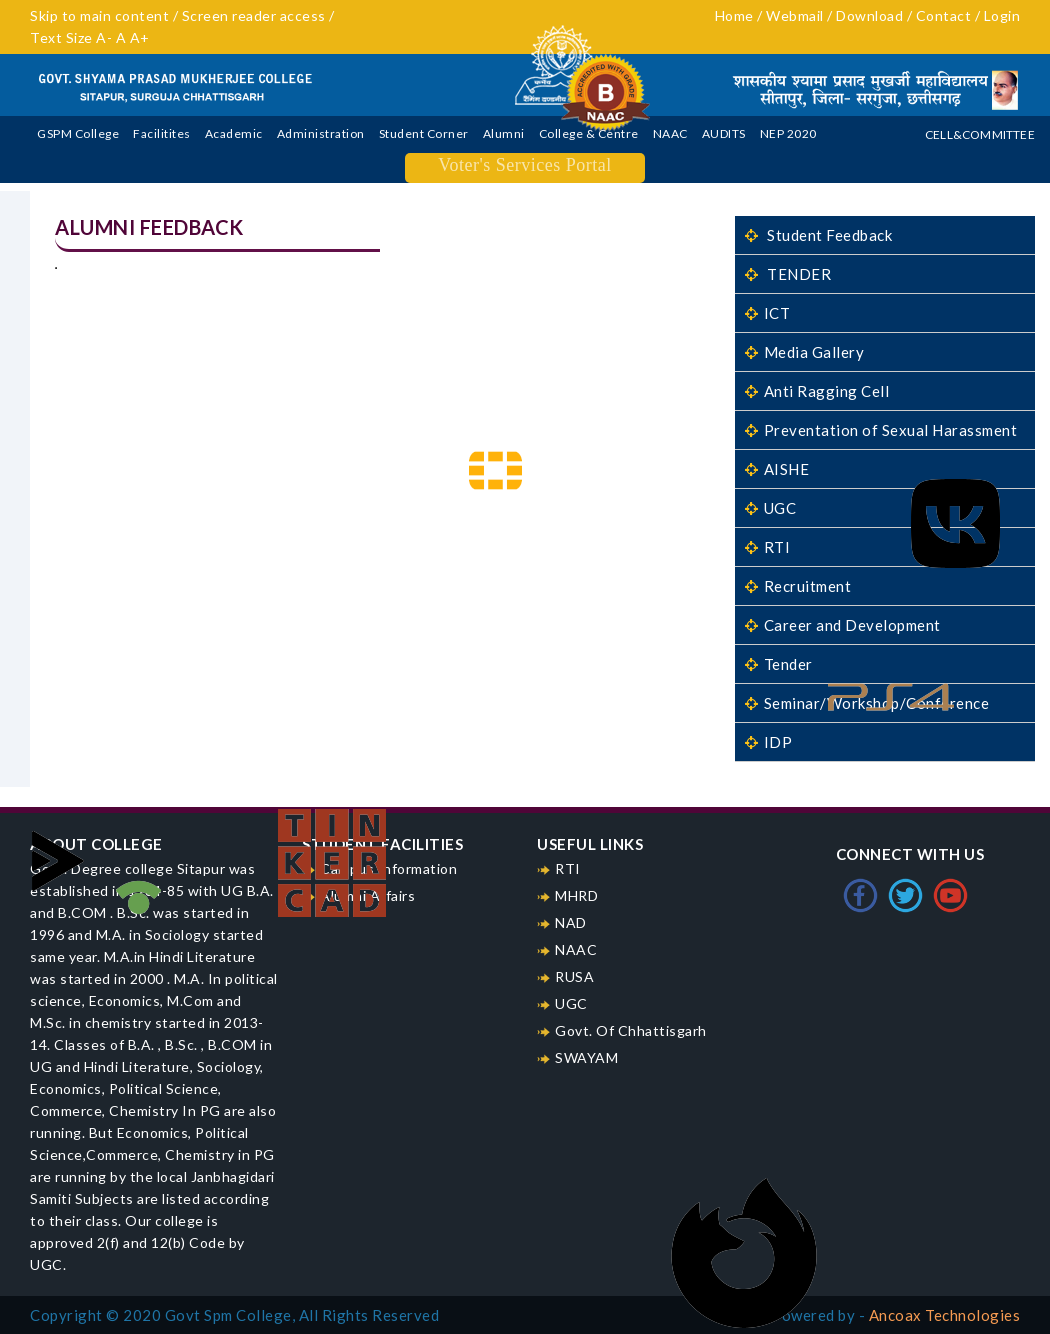 The image size is (1050, 1334). Describe the element at coordinates (891, 697) in the screenshot. I see `PlayStation 4 brand logo` at that location.